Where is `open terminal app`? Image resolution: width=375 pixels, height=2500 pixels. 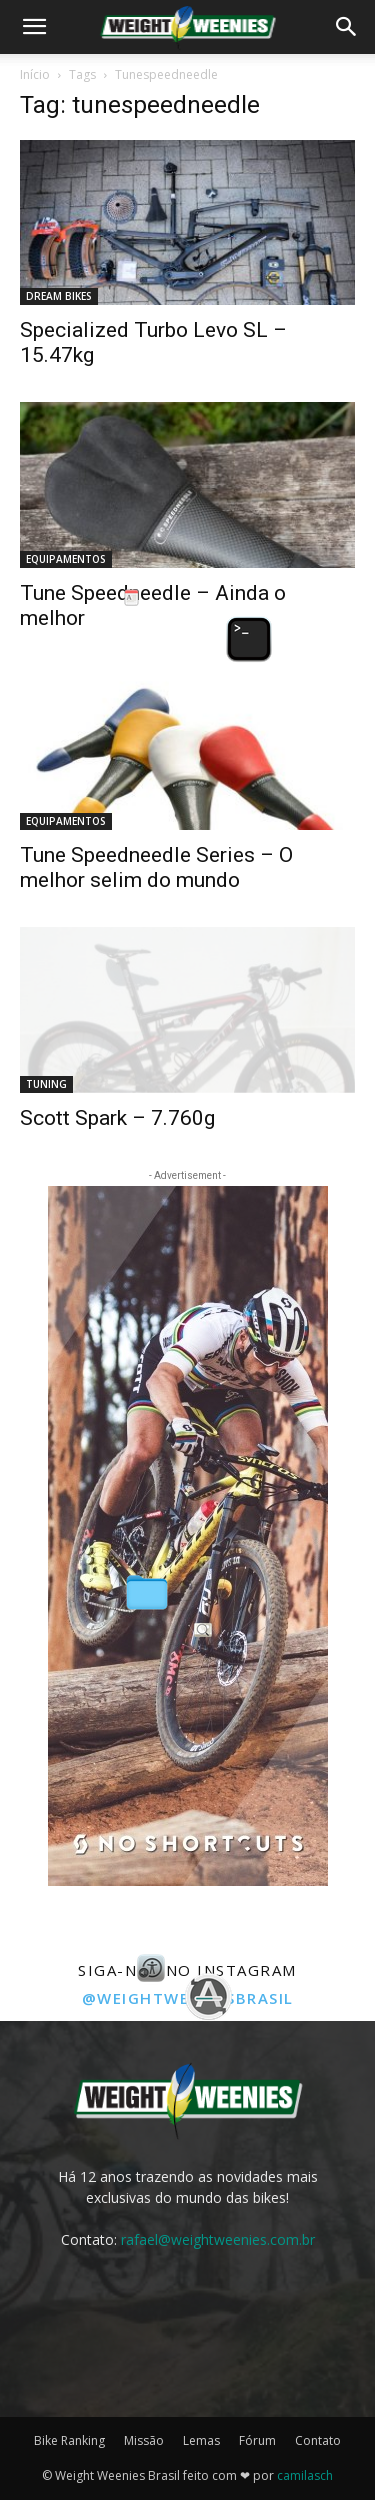
open terminal app is located at coordinates (249, 639).